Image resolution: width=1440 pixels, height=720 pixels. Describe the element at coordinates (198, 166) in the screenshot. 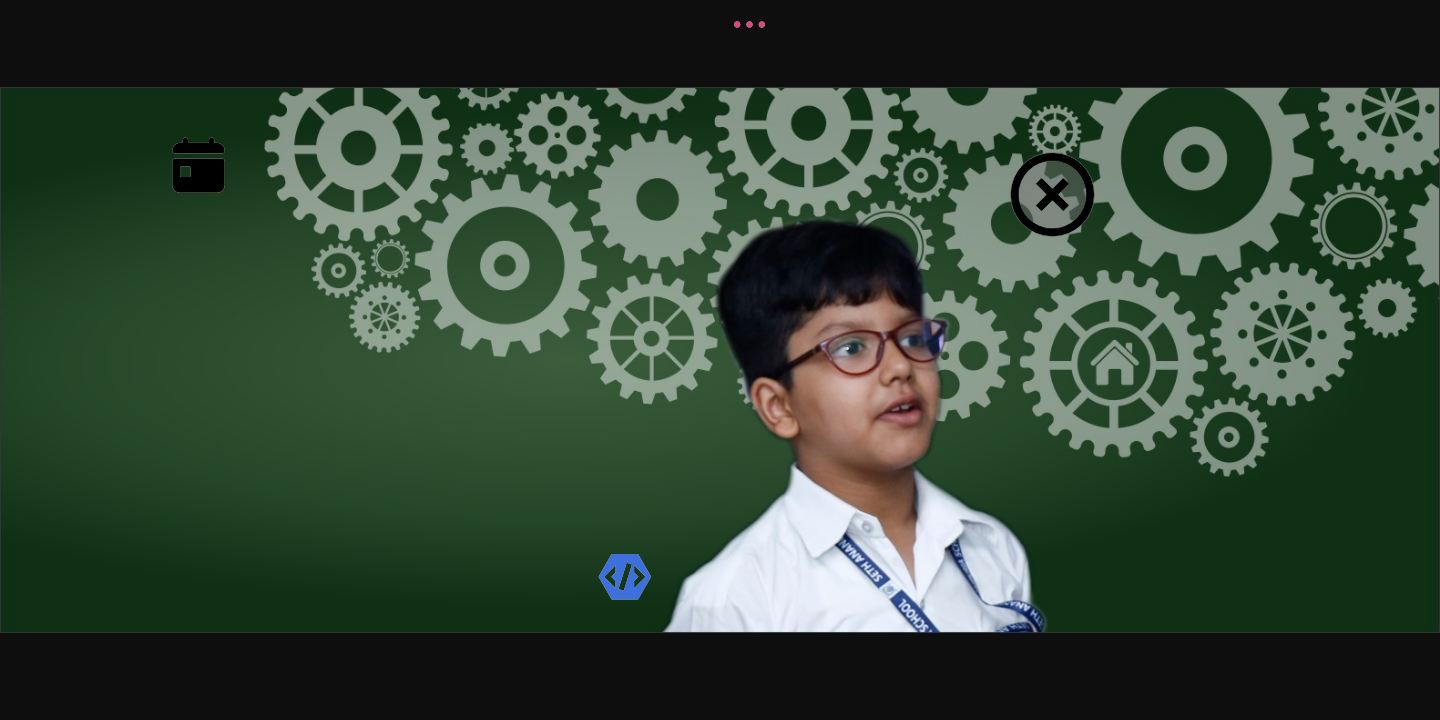

I see `open the calendar or schedule view` at that location.